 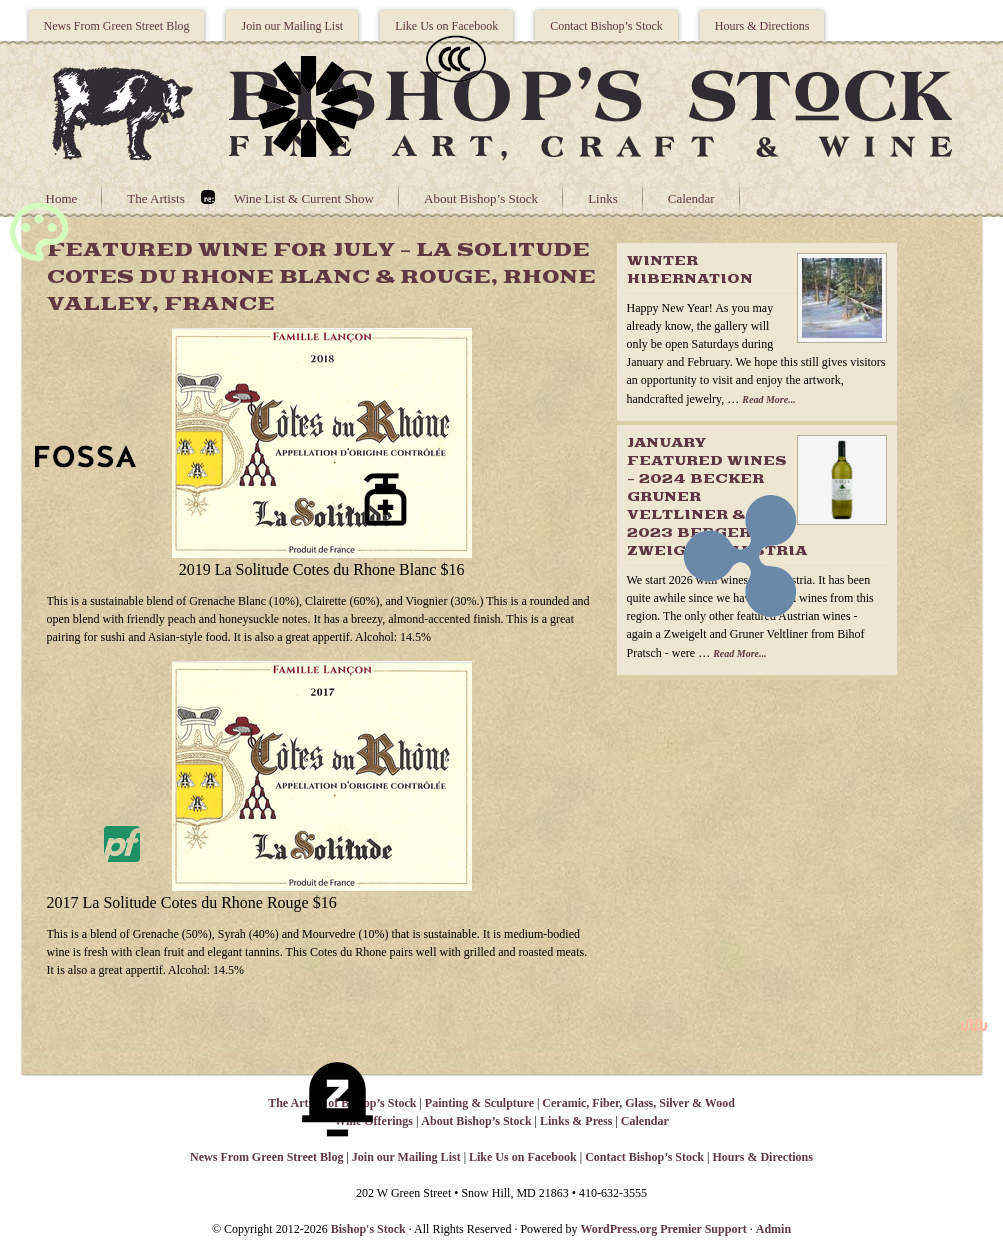 I want to click on replyd app logo, so click(x=208, y=197).